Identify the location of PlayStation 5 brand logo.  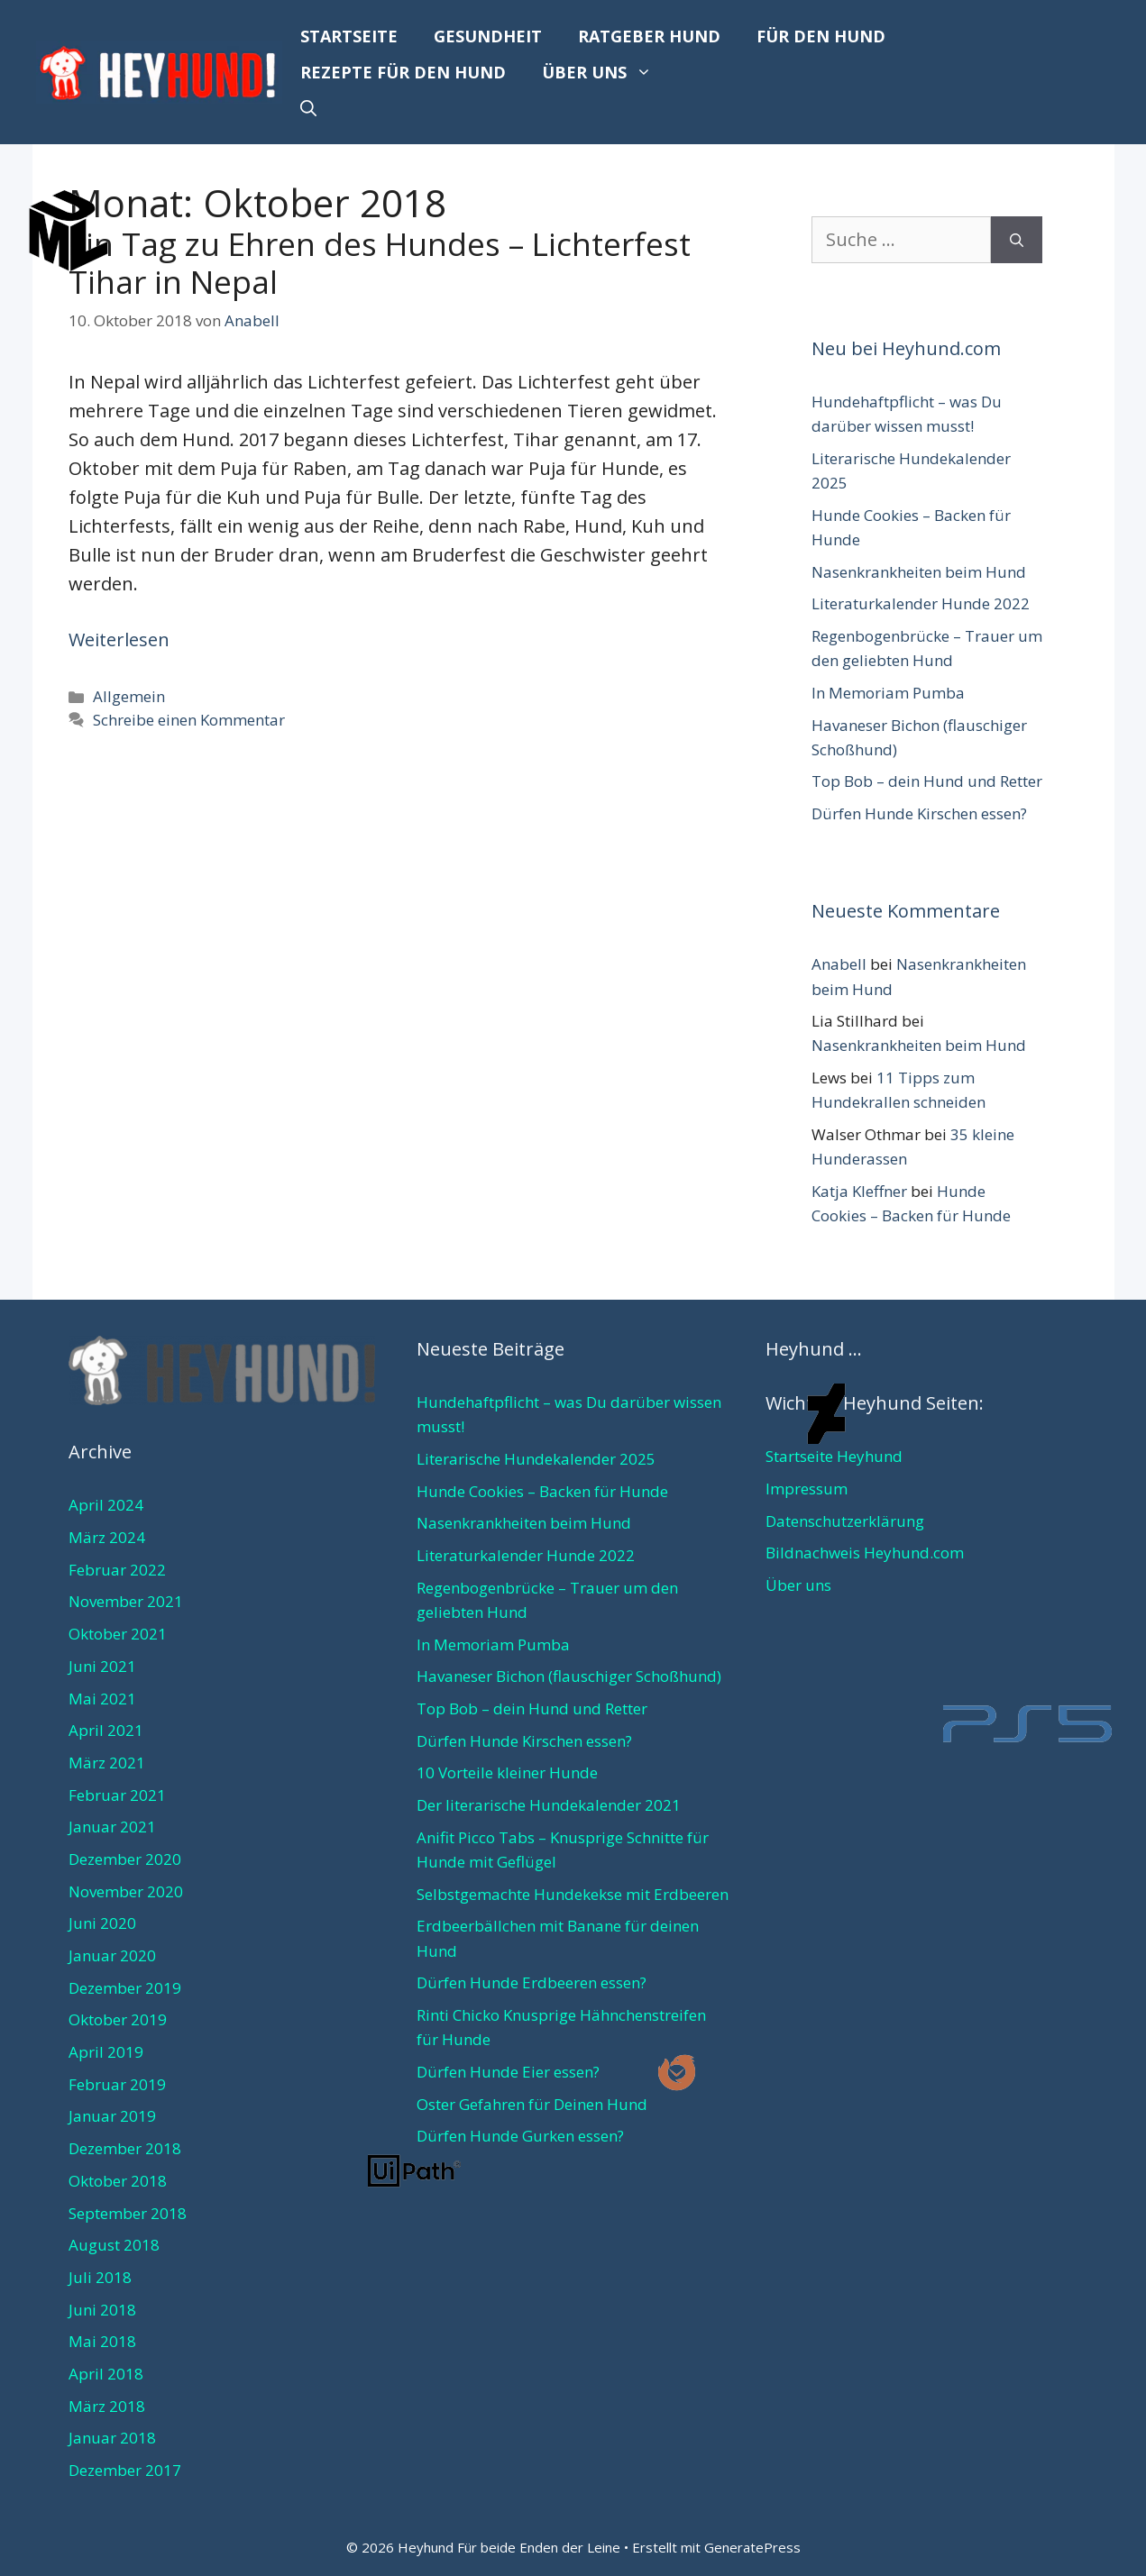
(1027, 1723).